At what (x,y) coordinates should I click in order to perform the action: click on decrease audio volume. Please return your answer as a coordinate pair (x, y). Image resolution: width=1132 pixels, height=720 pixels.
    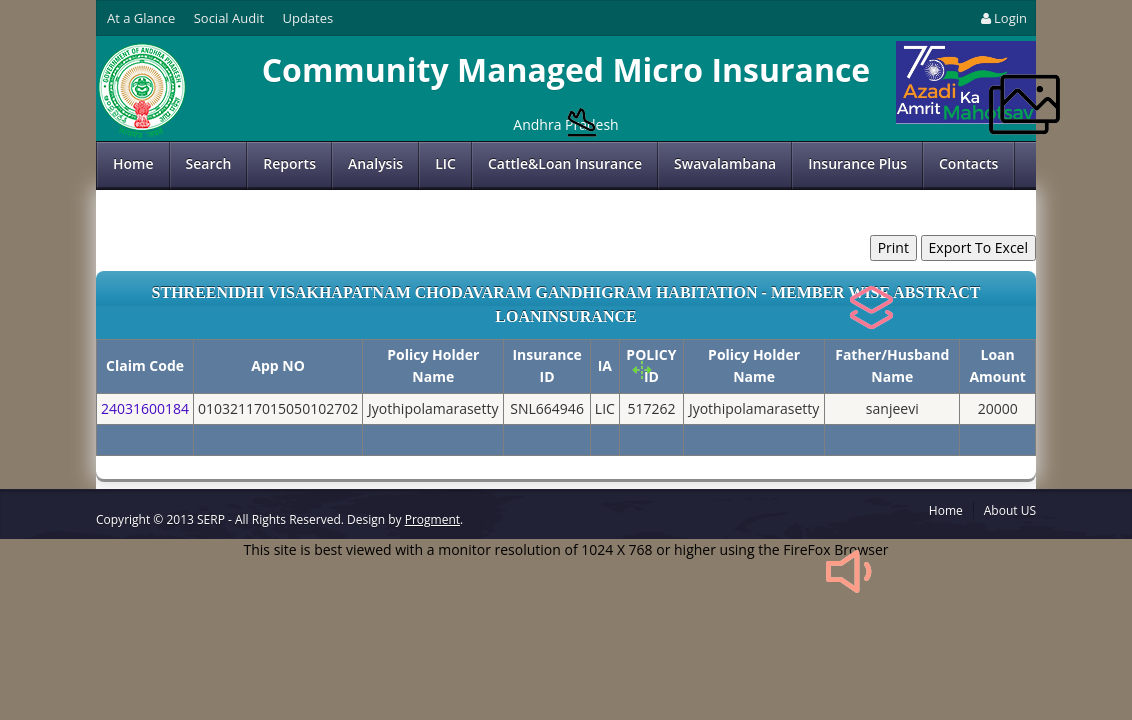
    Looking at the image, I should click on (847, 571).